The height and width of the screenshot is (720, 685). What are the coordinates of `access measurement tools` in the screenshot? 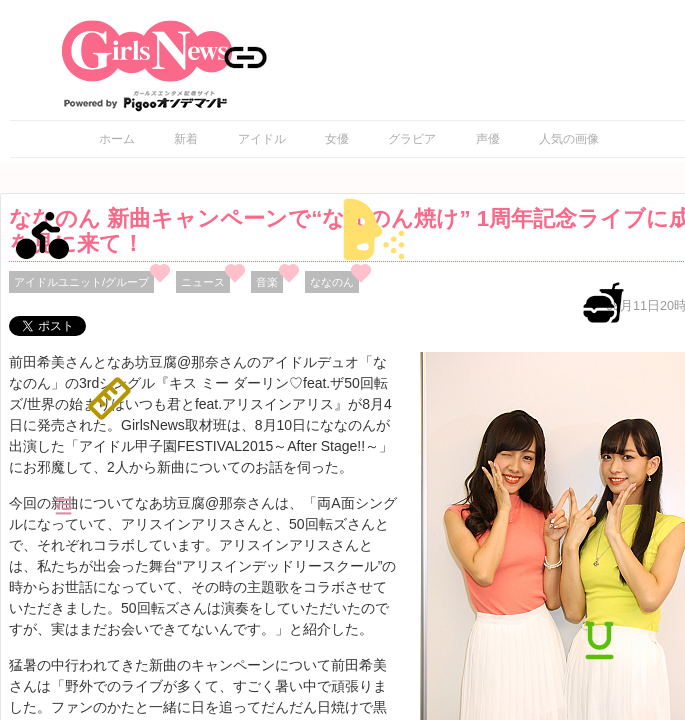 It's located at (109, 398).